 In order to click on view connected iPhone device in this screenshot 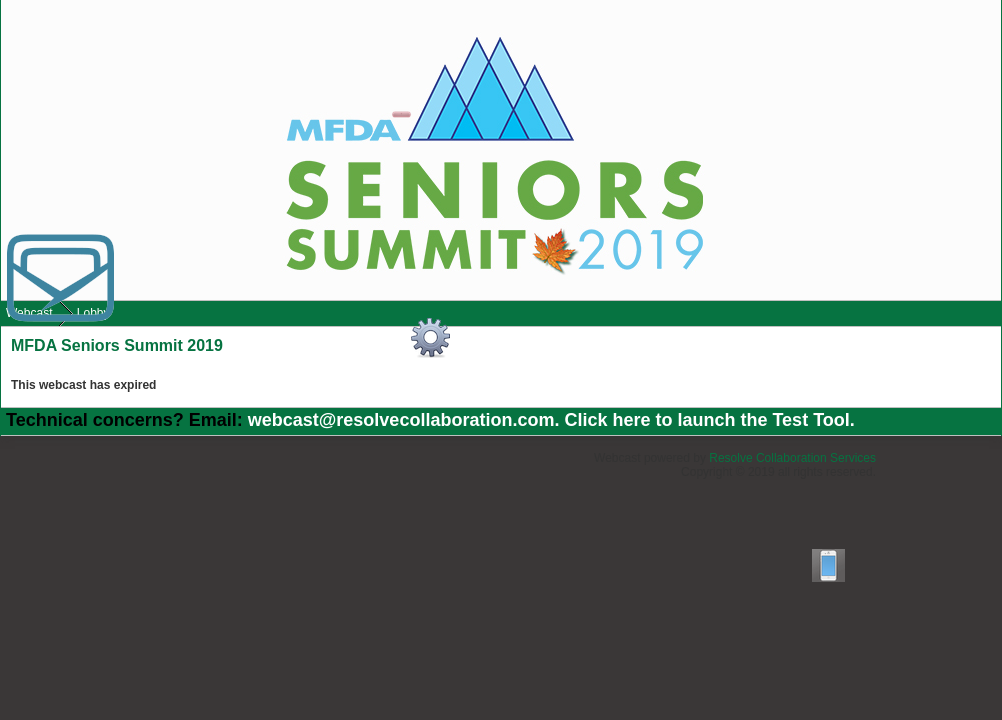, I will do `click(828, 565)`.